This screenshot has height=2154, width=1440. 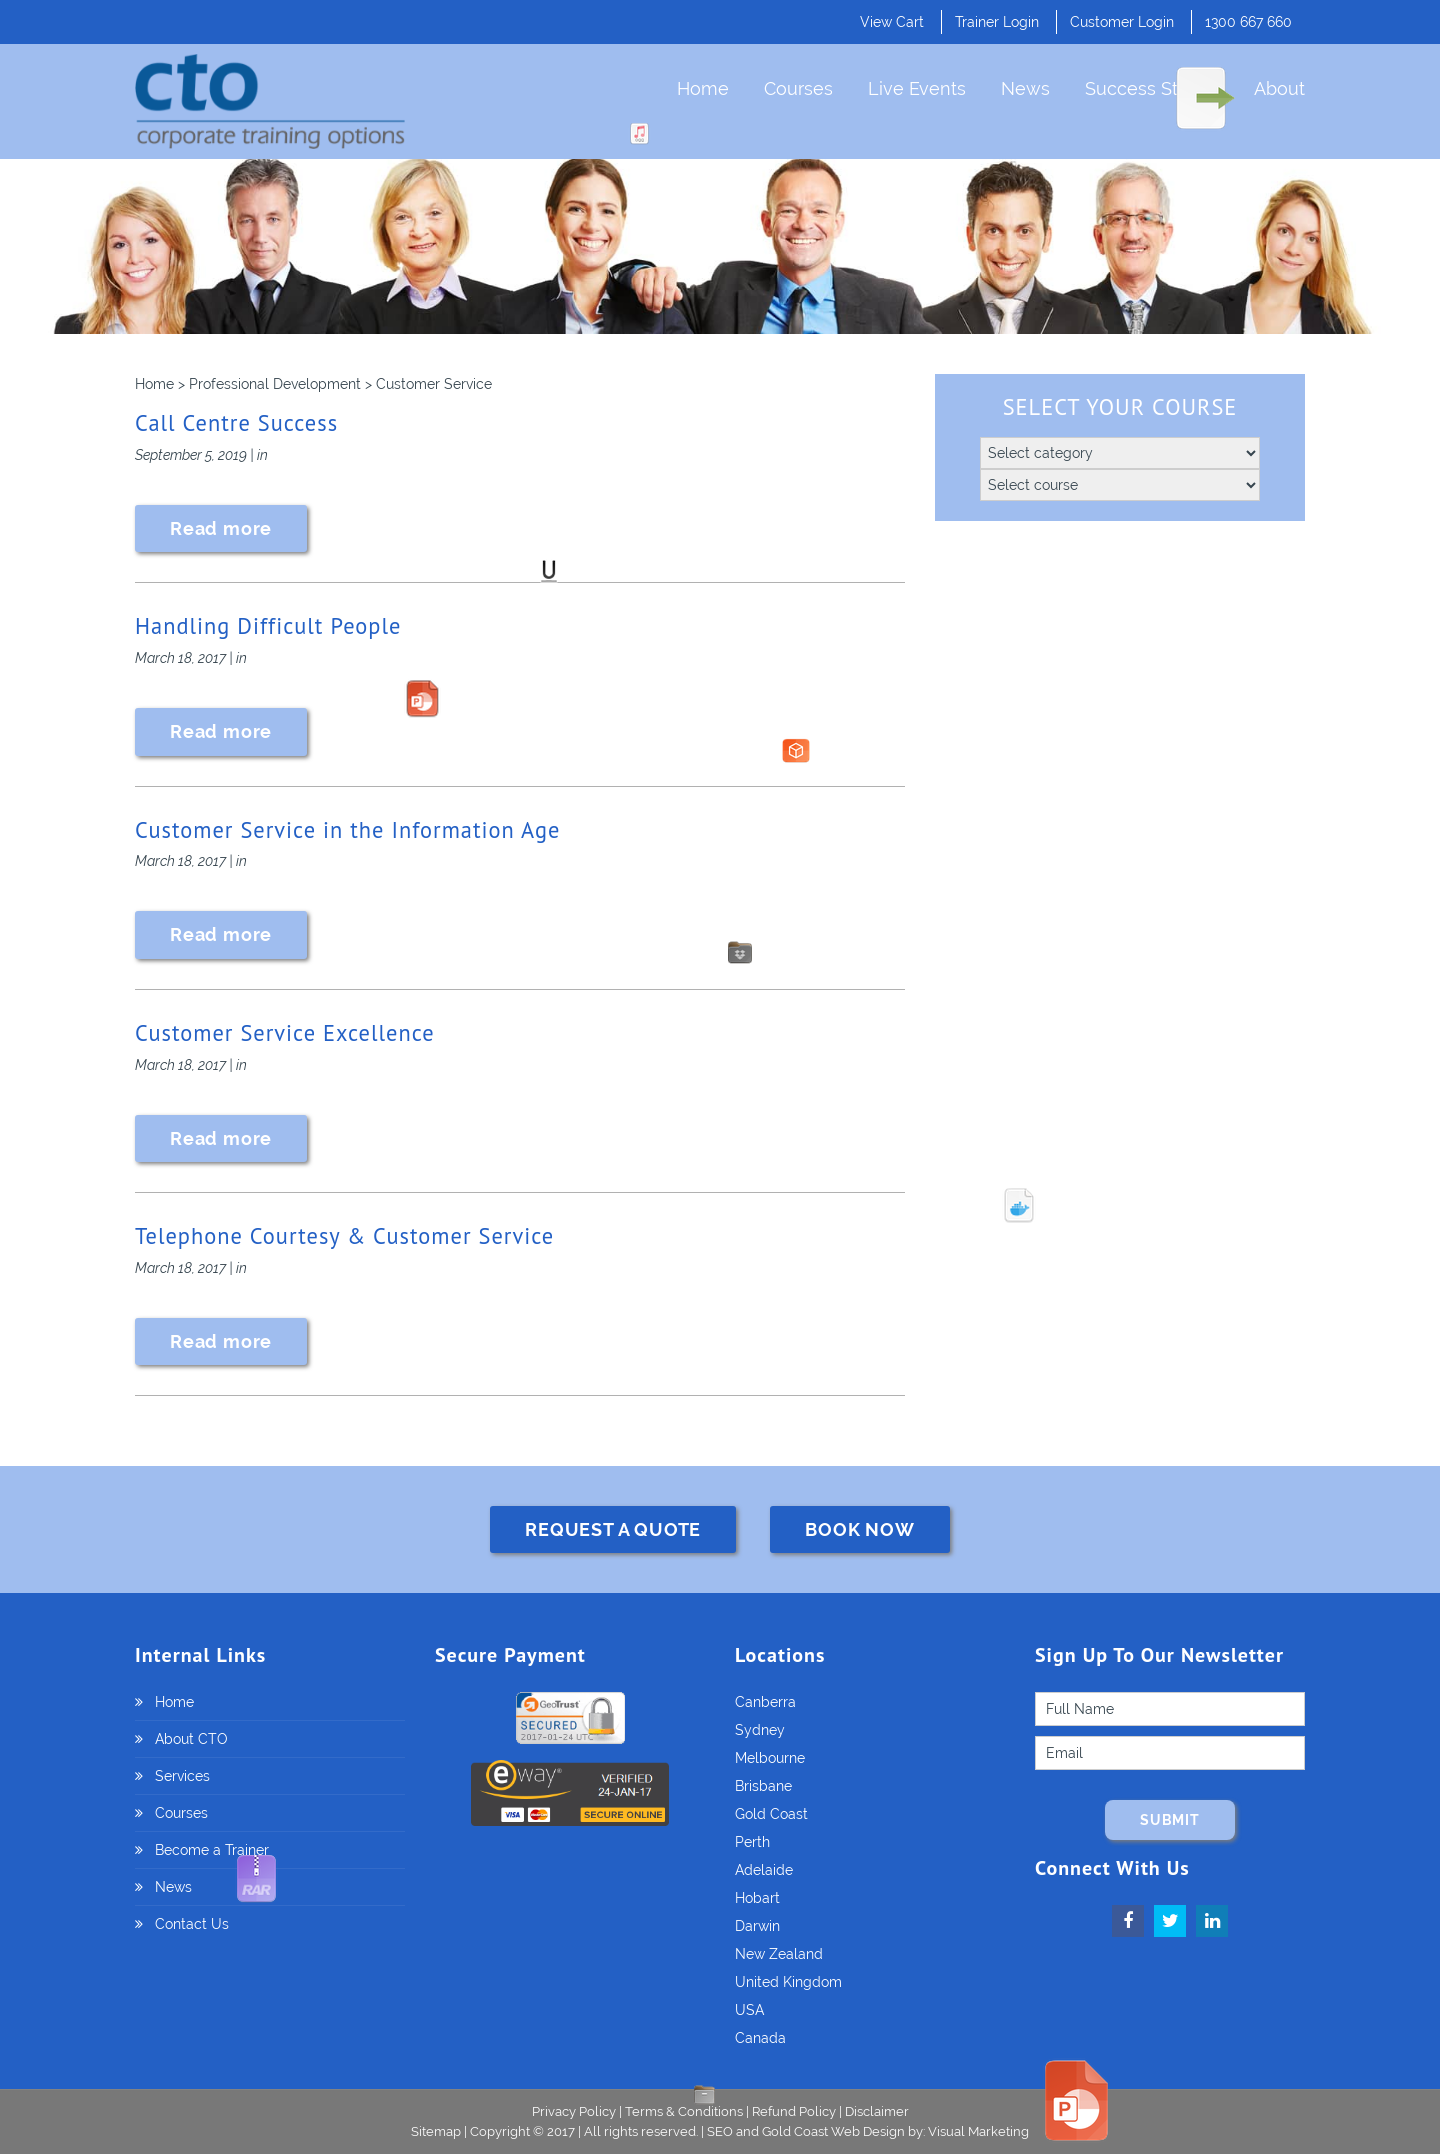 What do you see at coordinates (549, 571) in the screenshot?
I see `apply underline formatting to selected text` at bounding box center [549, 571].